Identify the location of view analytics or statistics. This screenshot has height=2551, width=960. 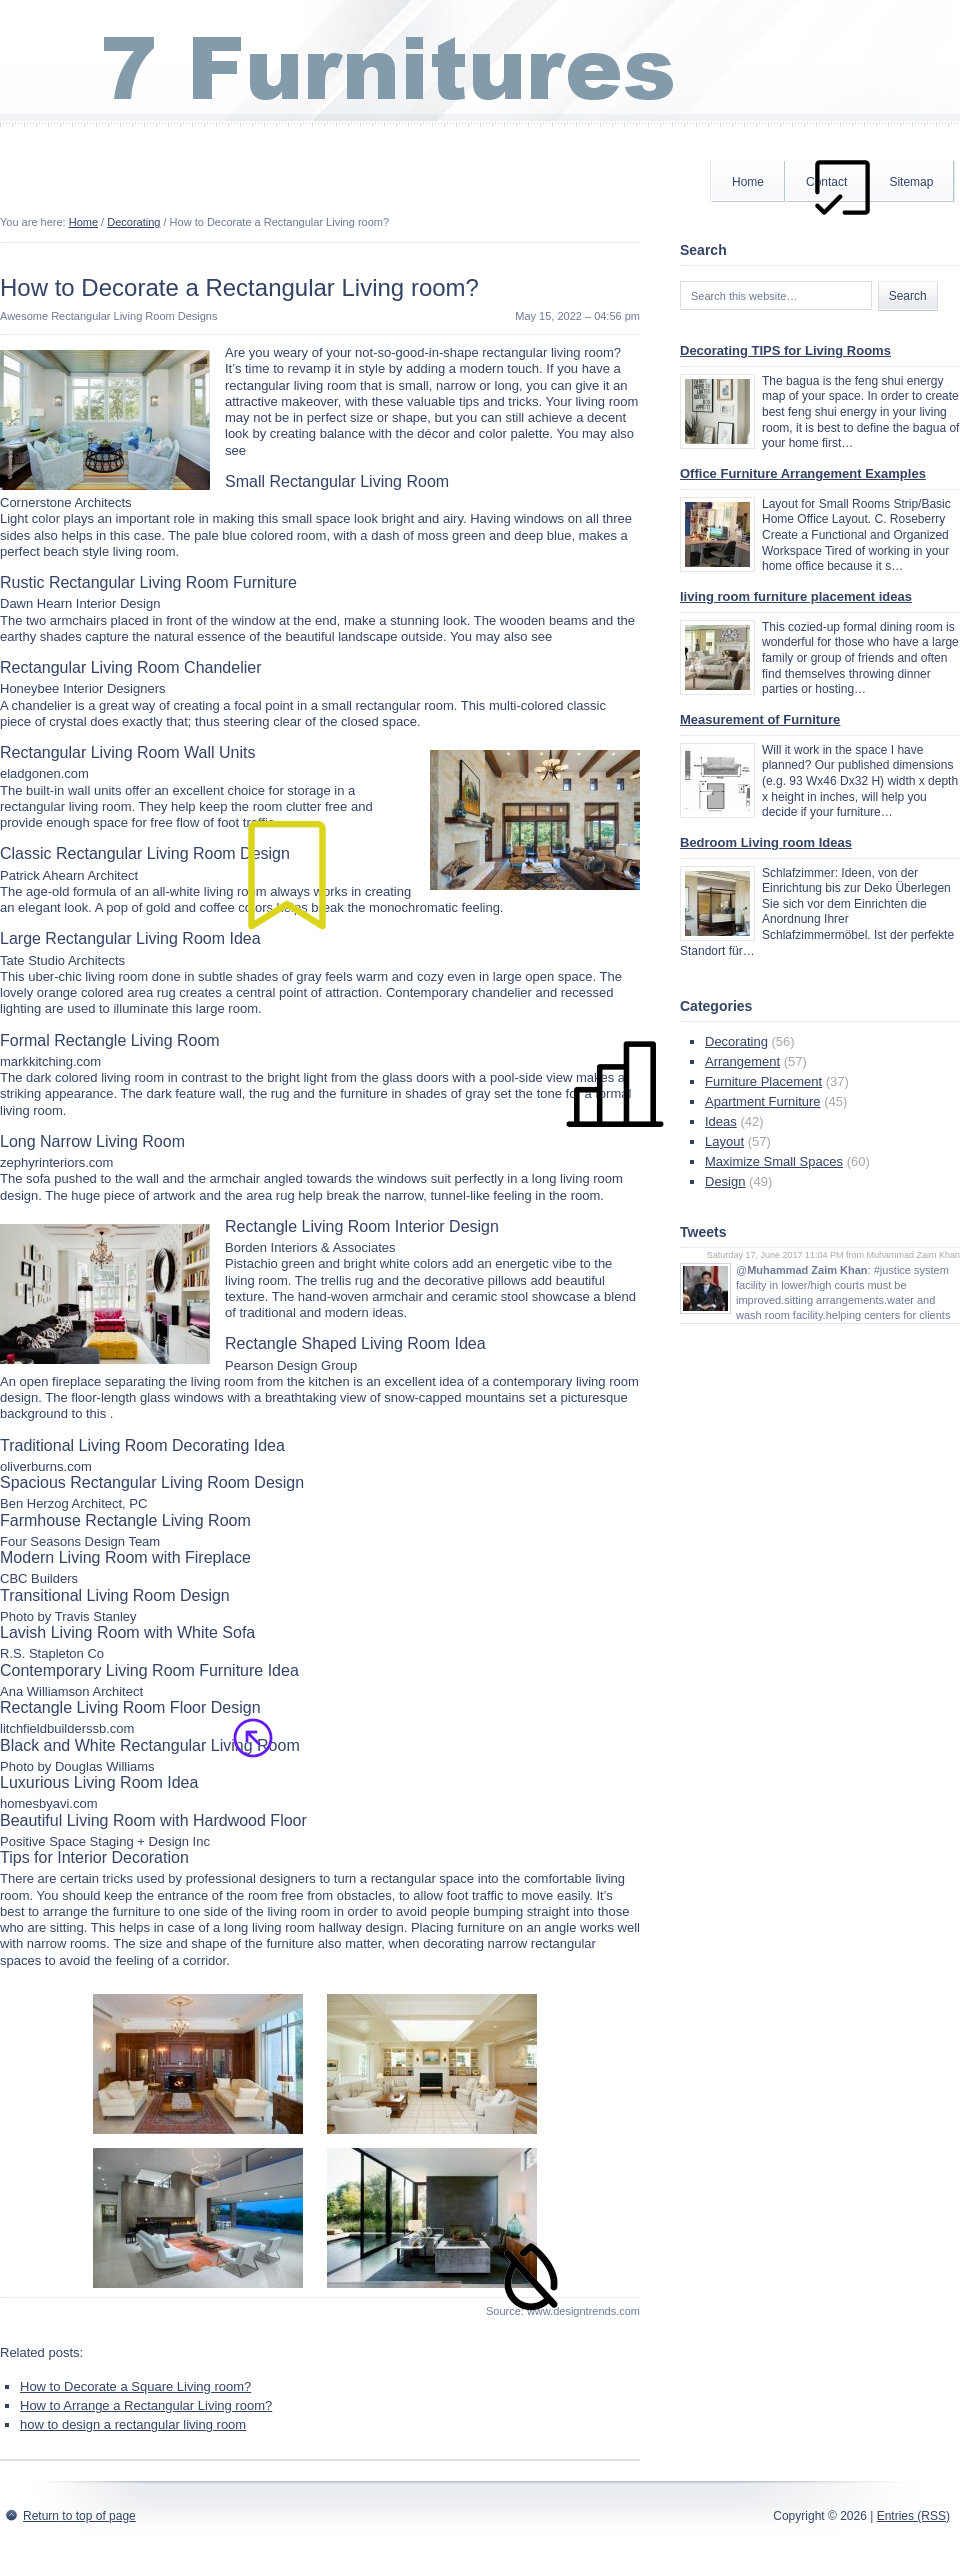
(615, 1086).